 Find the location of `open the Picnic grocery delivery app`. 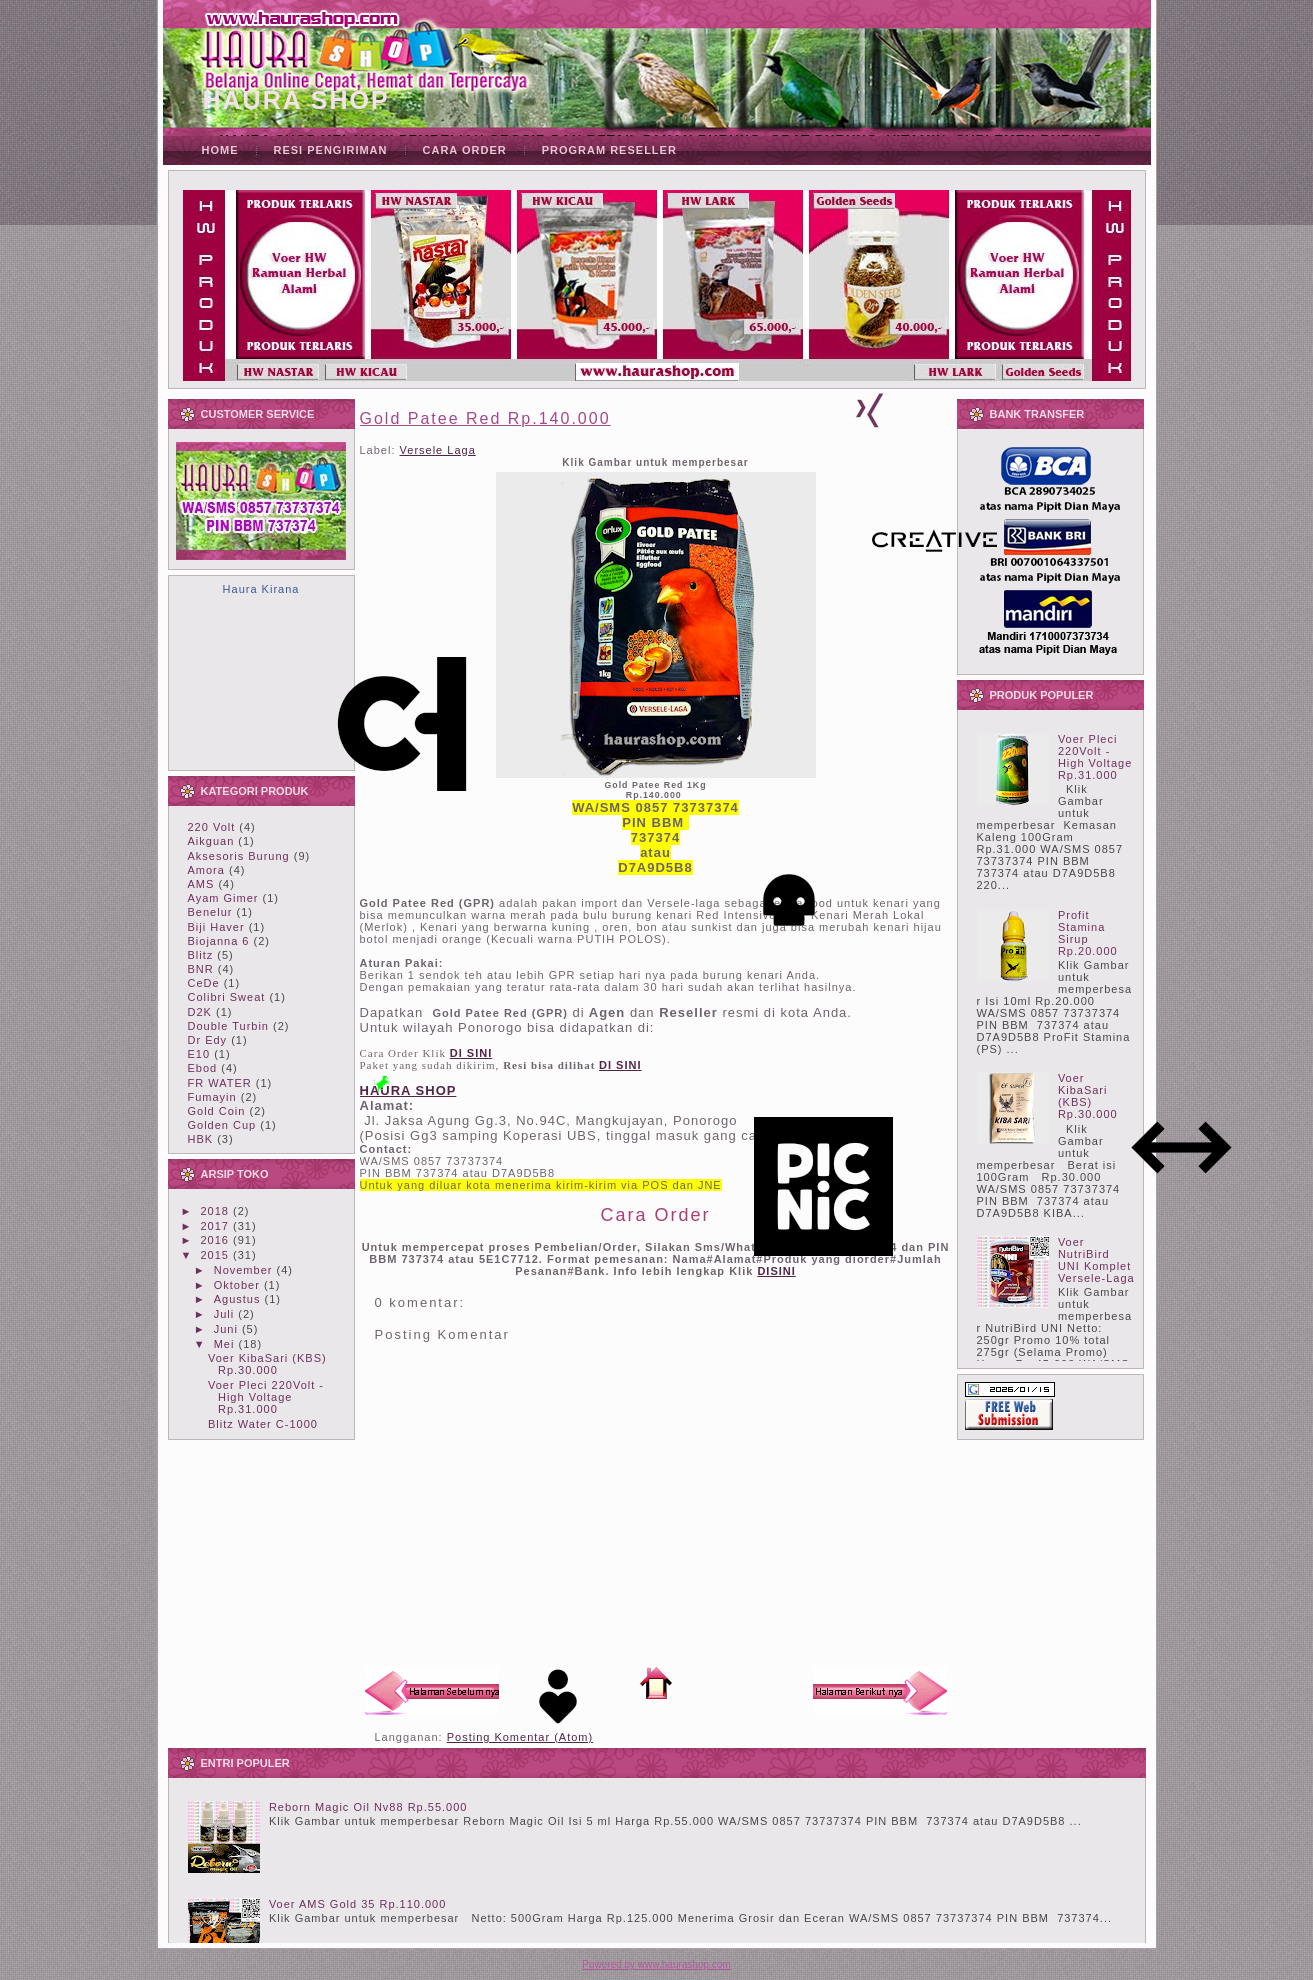

open the Picnic grocery delivery app is located at coordinates (823, 1186).